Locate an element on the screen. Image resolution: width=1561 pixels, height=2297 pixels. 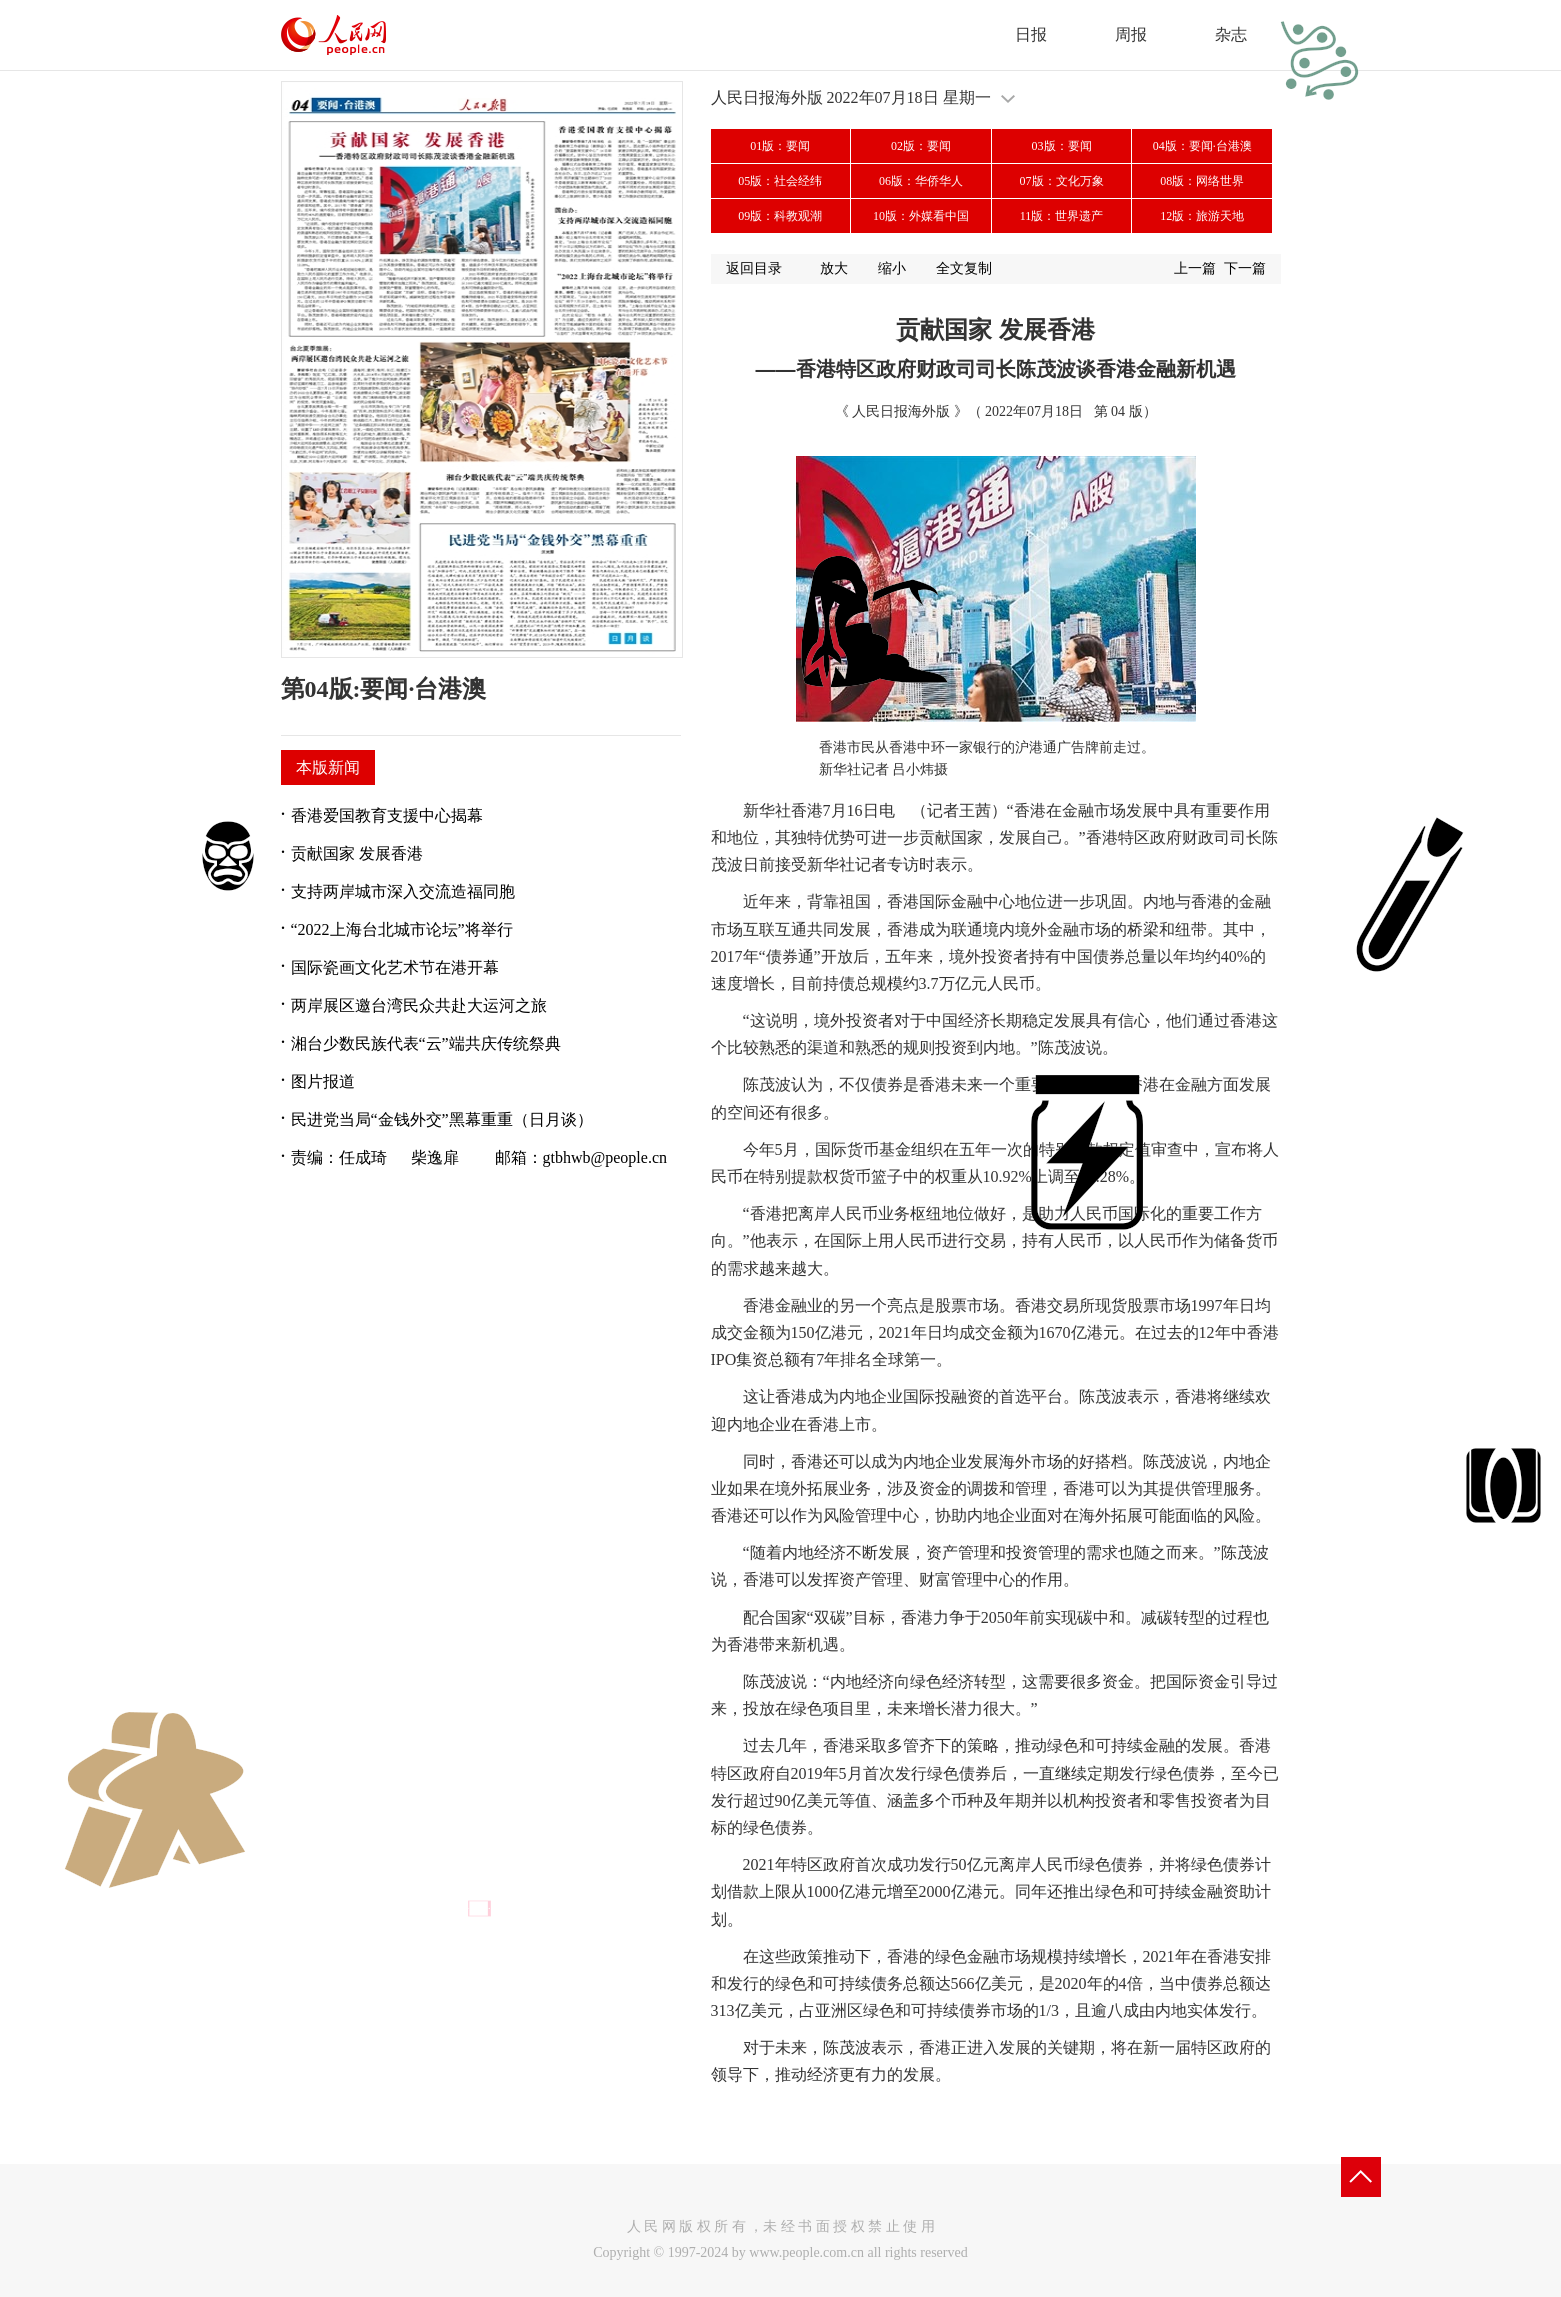
use a stored power-up or energy boost is located at coordinates (1085, 1150).